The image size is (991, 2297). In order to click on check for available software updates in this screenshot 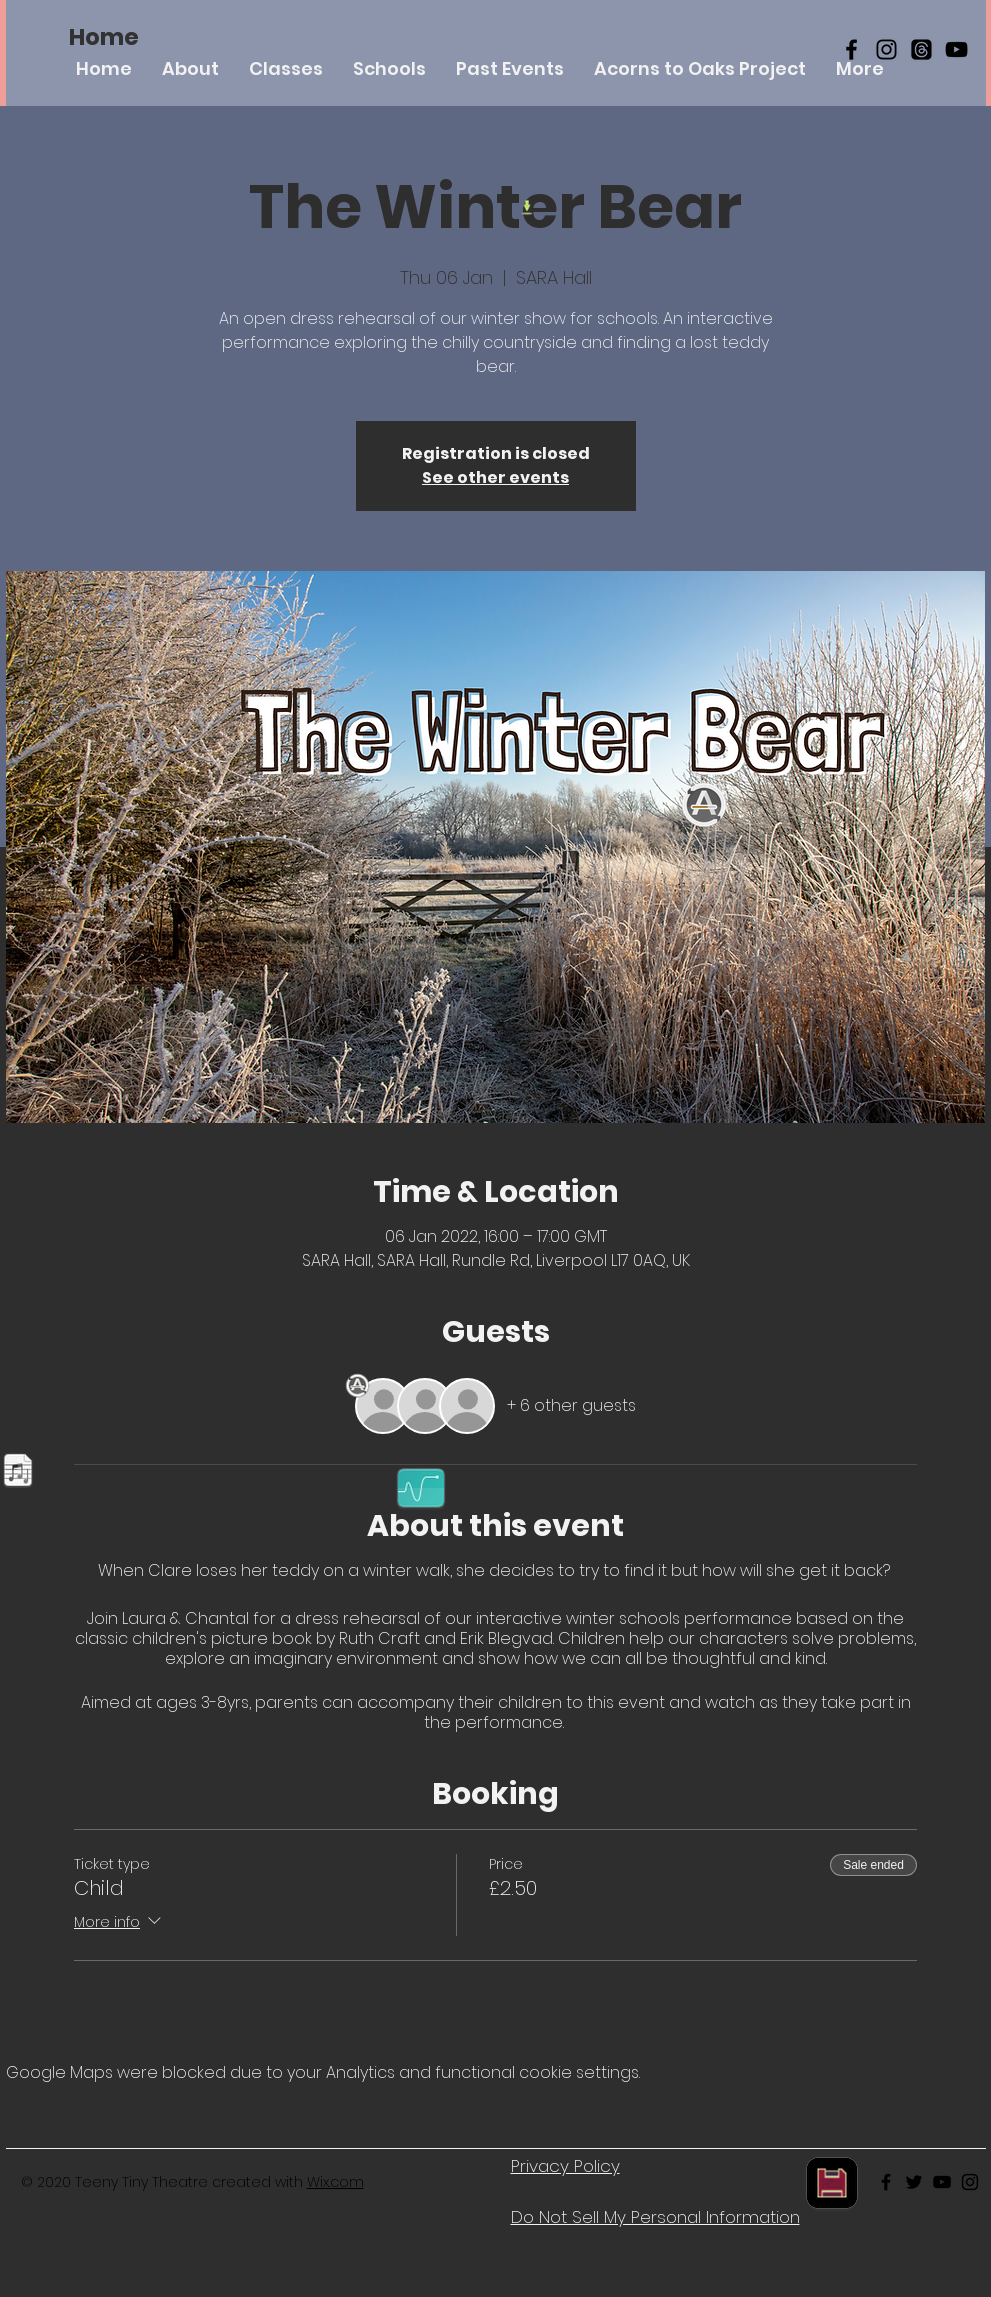, I will do `click(357, 1385)`.